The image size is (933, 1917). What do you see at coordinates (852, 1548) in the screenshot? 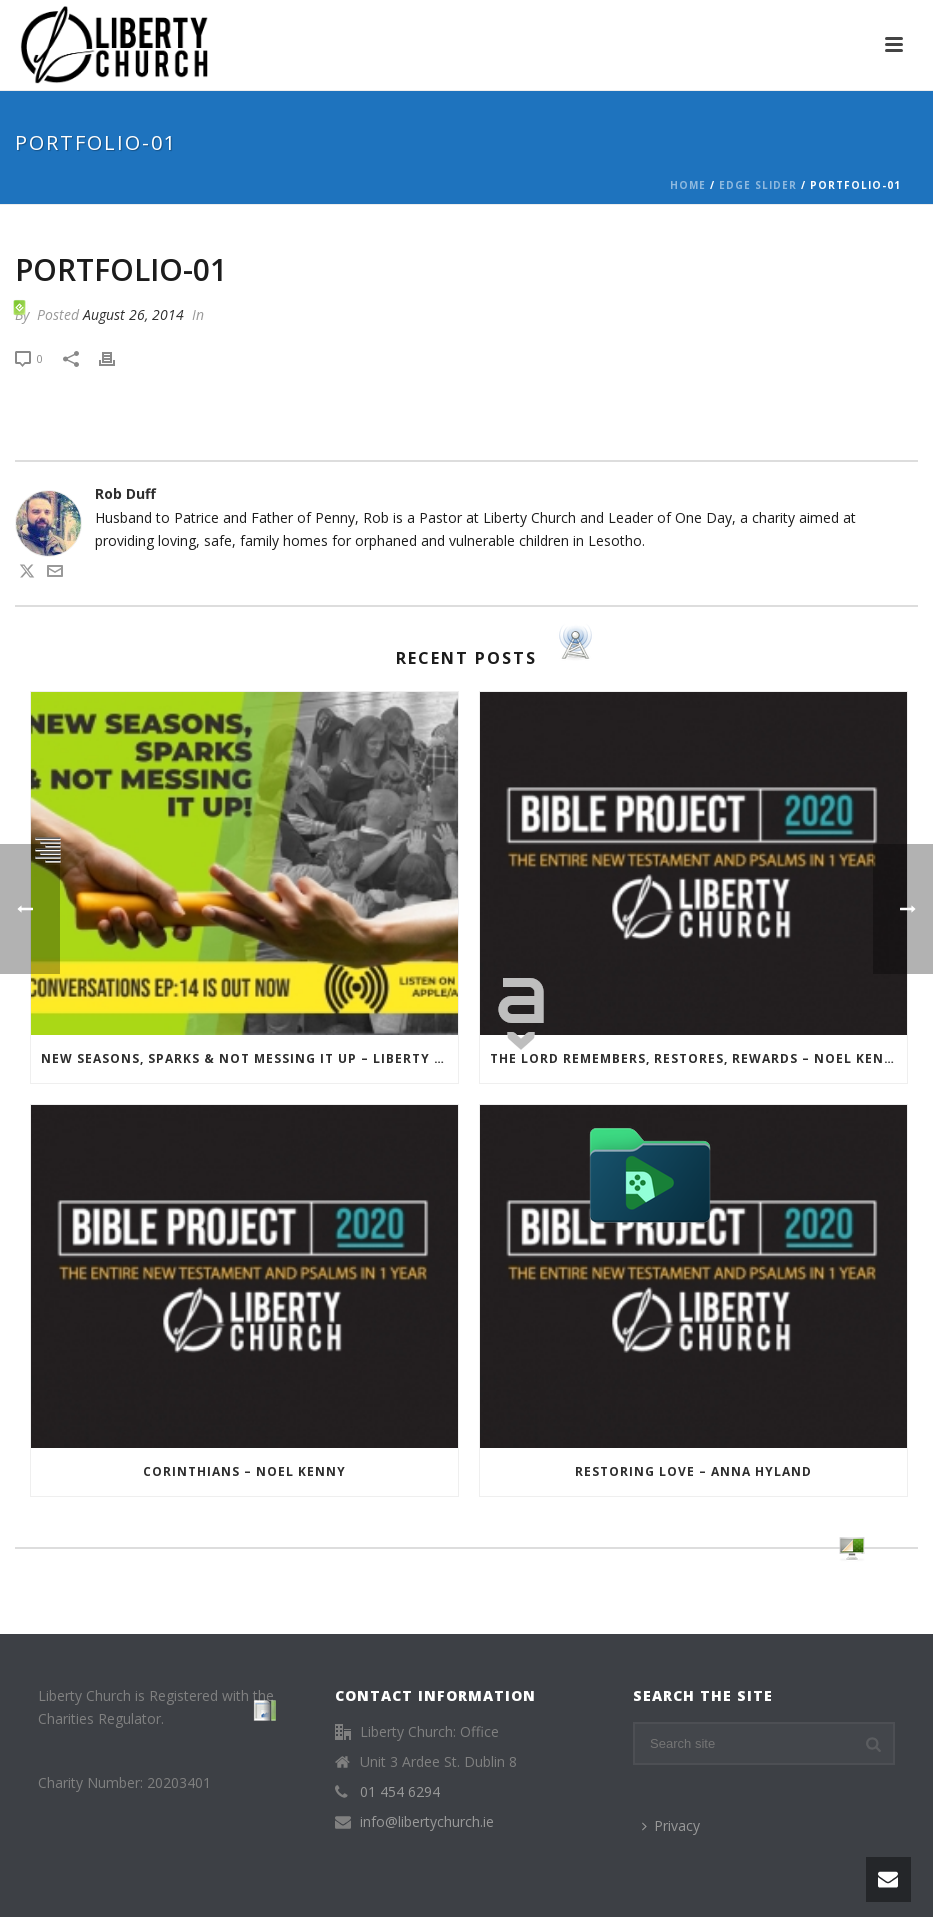
I see `change desktop wallpaper` at bounding box center [852, 1548].